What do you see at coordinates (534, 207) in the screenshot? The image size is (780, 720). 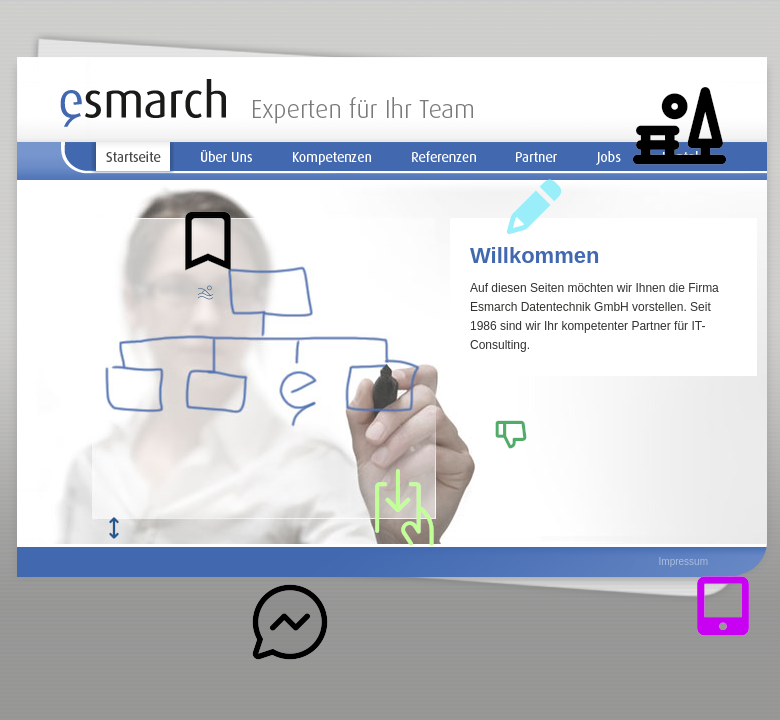 I see `edit content or text` at bounding box center [534, 207].